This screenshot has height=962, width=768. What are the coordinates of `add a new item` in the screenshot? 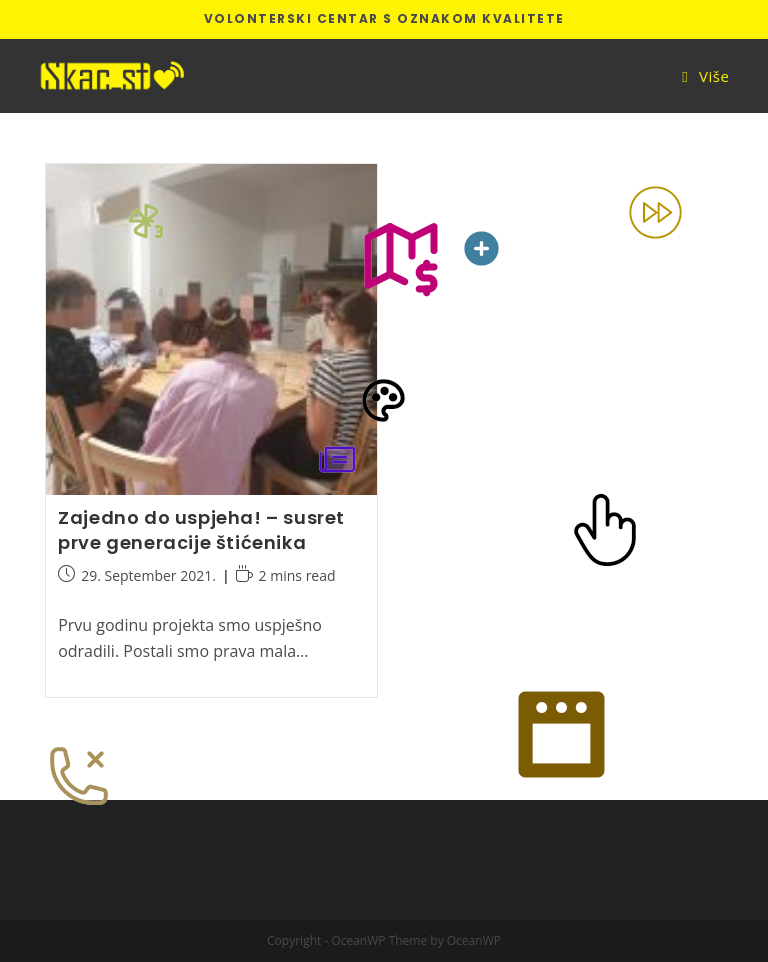 It's located at (481, 248).